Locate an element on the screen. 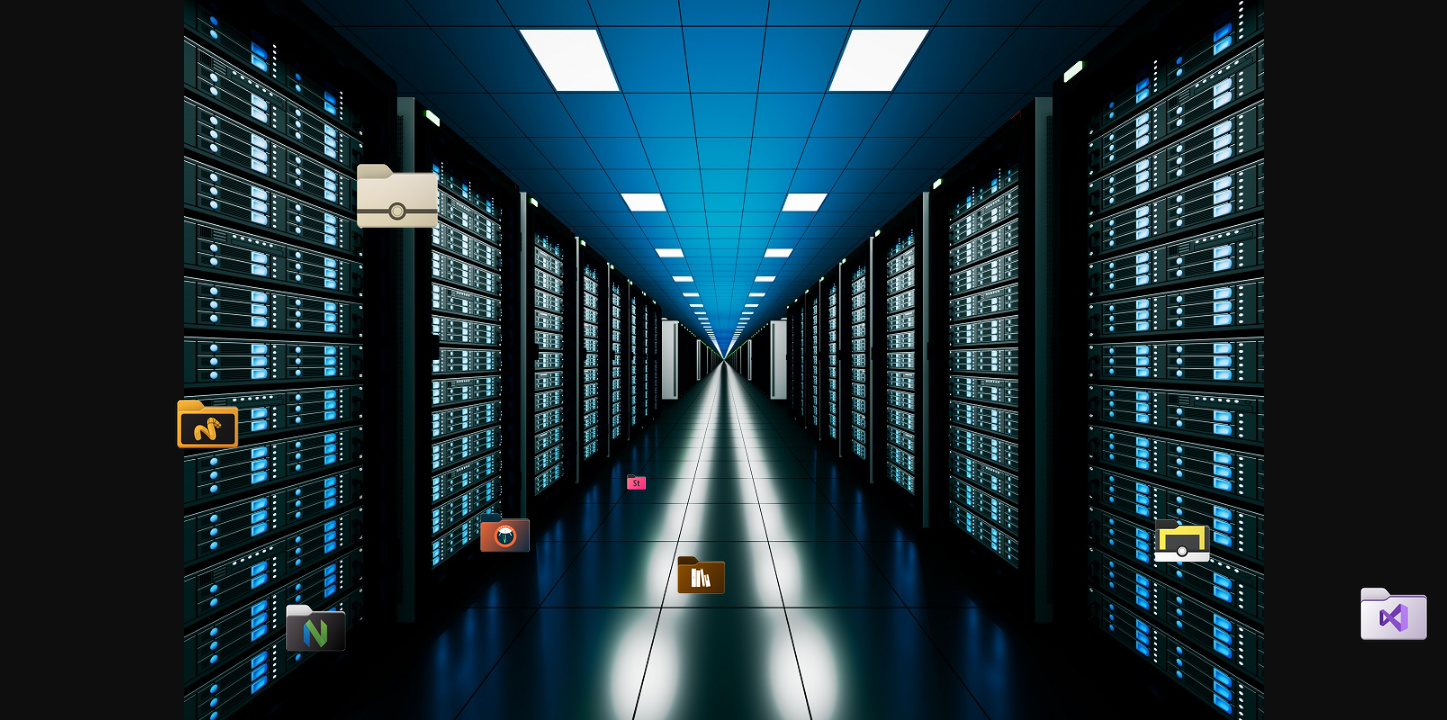 The image size is (1447, 720). open visual studio project files folder is located at coordinates (1393, 615).